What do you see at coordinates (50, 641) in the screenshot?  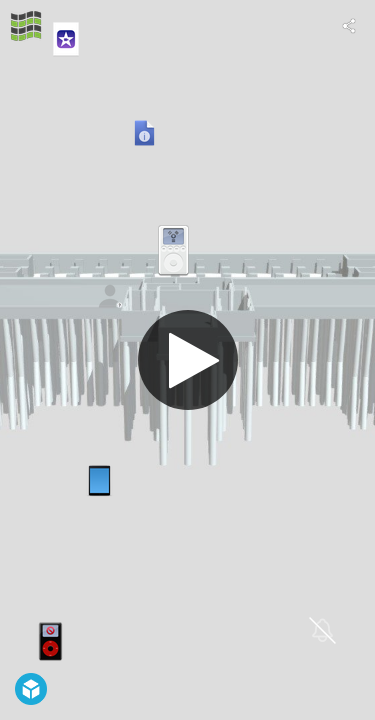 I see `iPod device not recognized or unavailable` at bounding box center [50, 641].